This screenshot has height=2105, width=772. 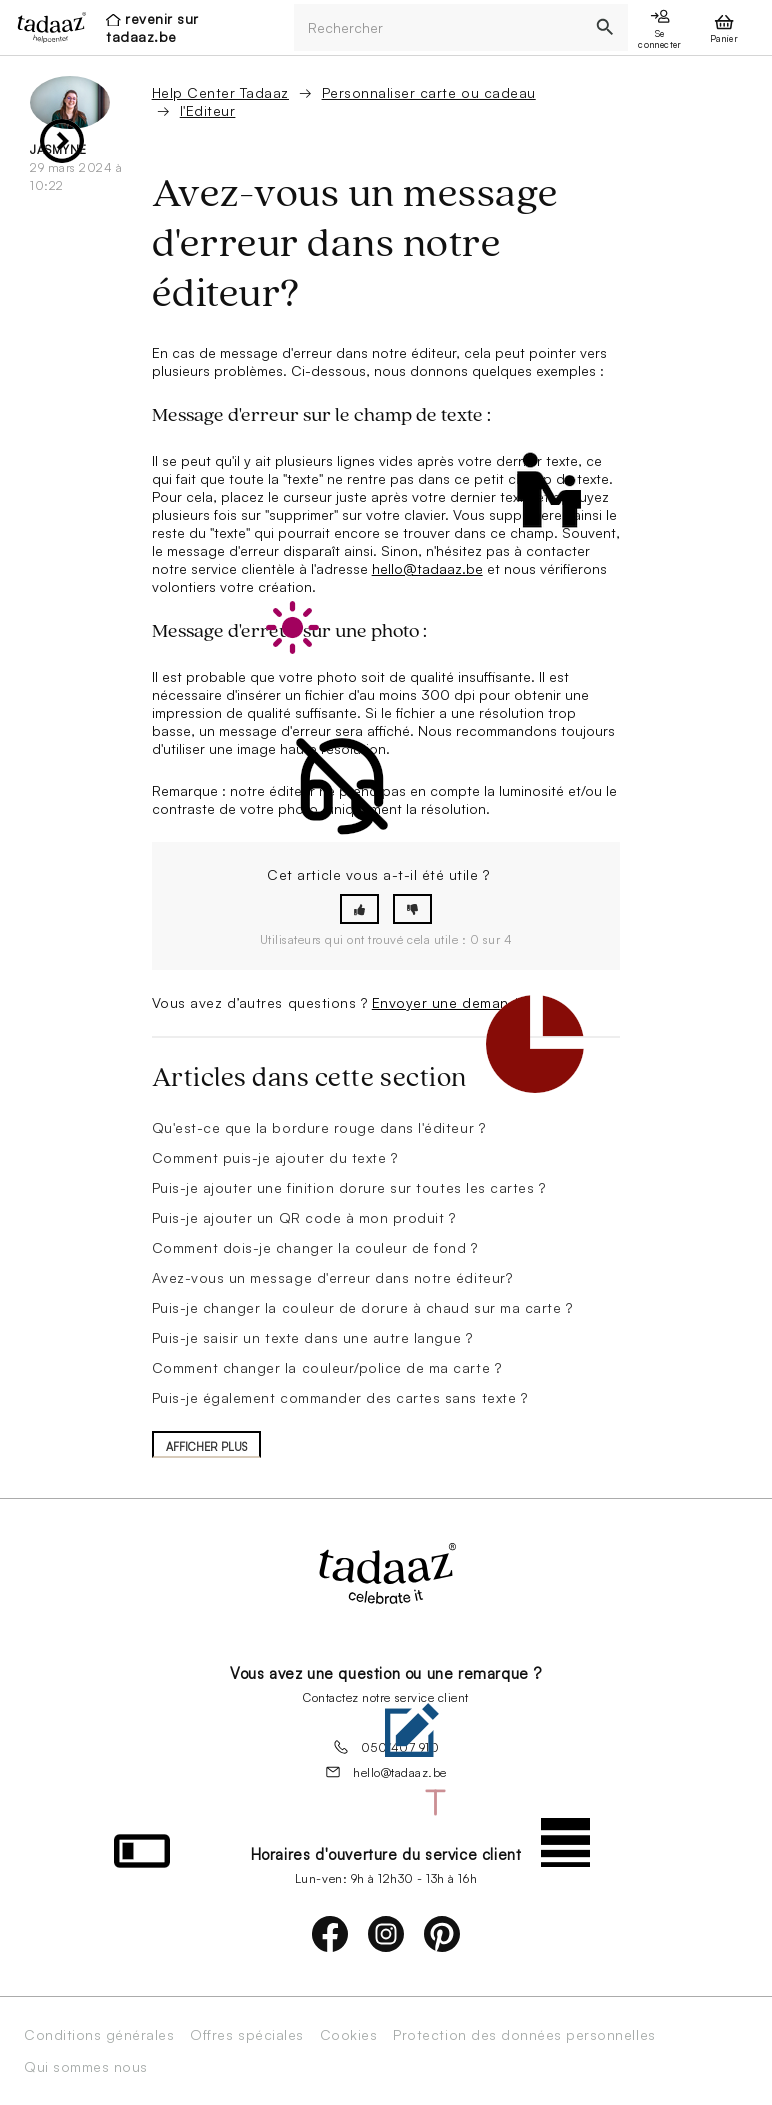 What do you see at coordinates (62, 141) in the screenshot?
I see `go to next item or page` at bounding box center [62, 141].